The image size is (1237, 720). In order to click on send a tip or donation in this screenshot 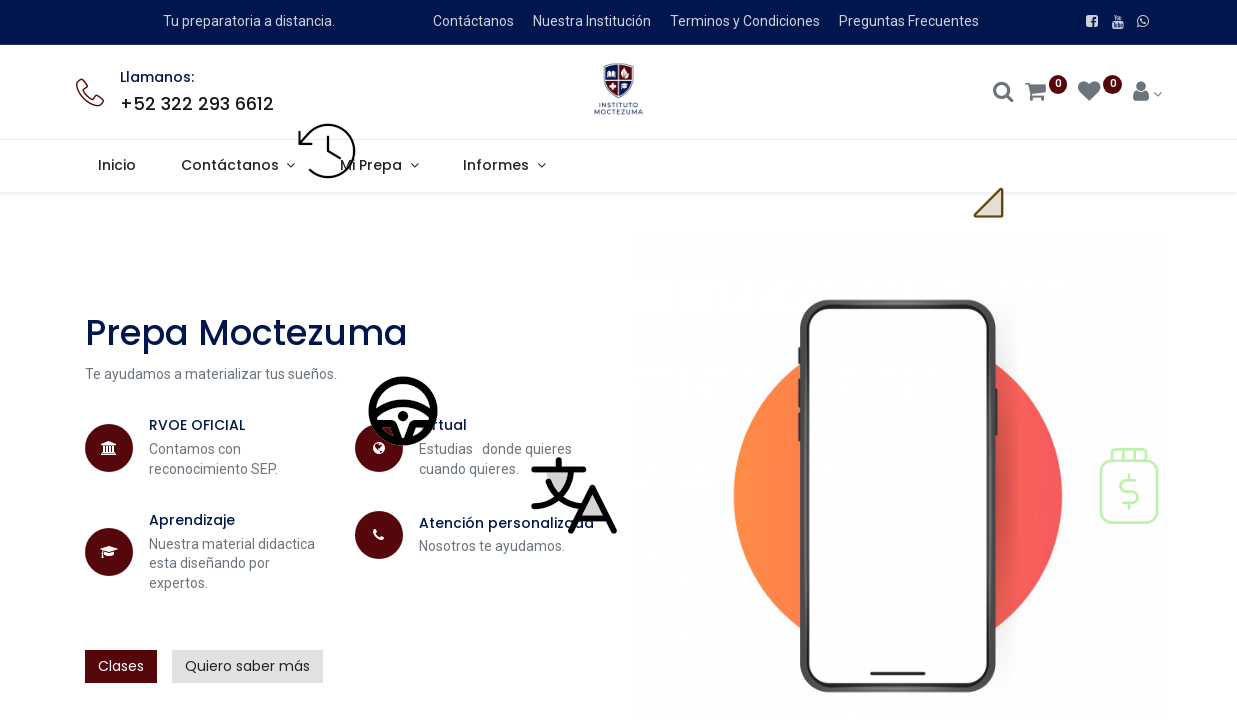, I will do `click(1129, 486)`.